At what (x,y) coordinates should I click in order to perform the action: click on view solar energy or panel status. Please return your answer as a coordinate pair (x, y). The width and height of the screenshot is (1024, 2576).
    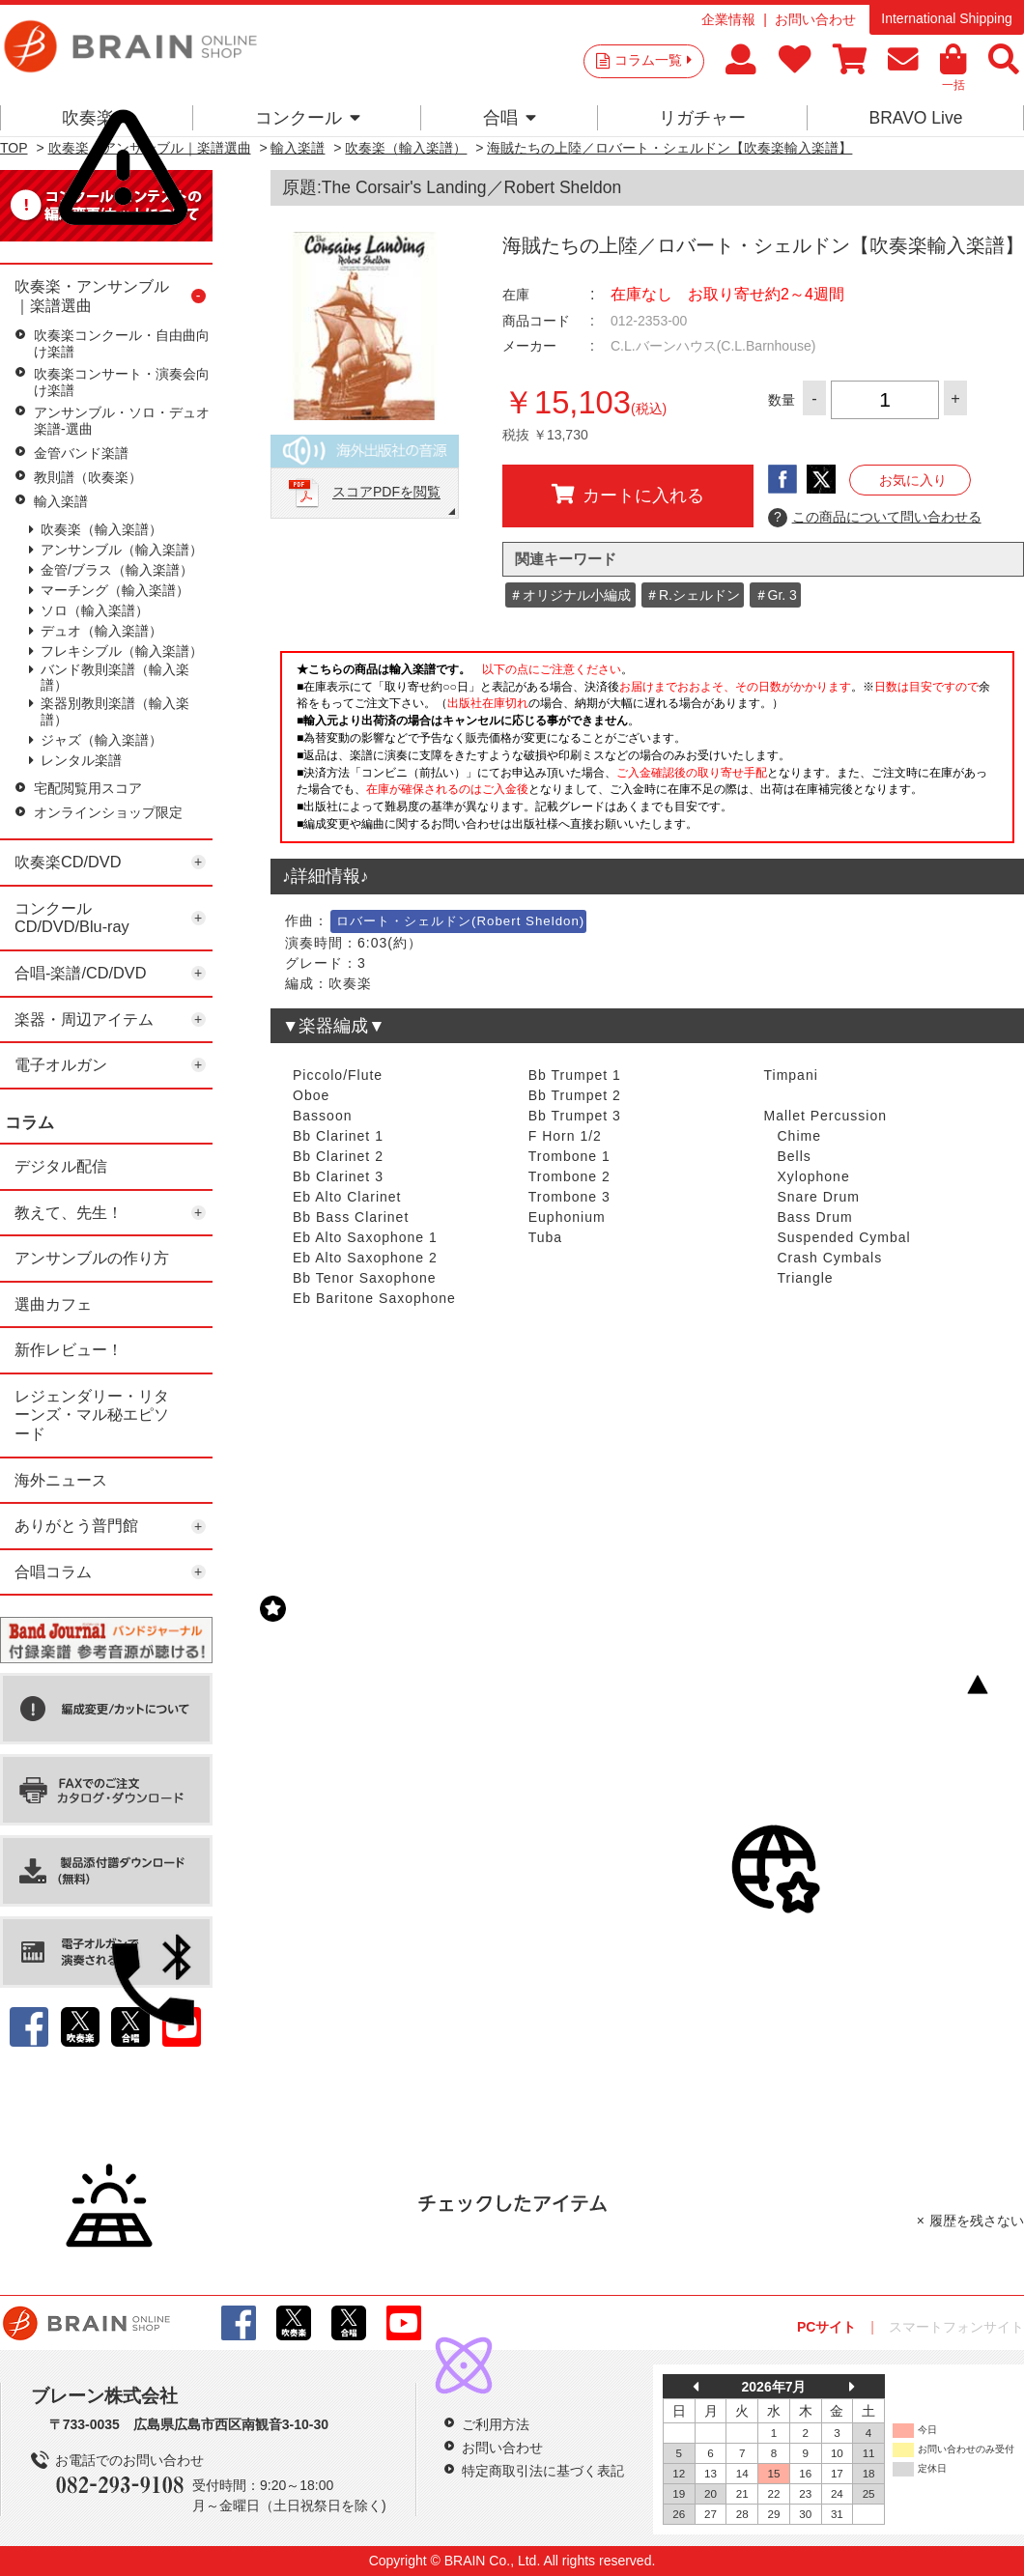
    Looking at the image, I should click on (109, 2210).